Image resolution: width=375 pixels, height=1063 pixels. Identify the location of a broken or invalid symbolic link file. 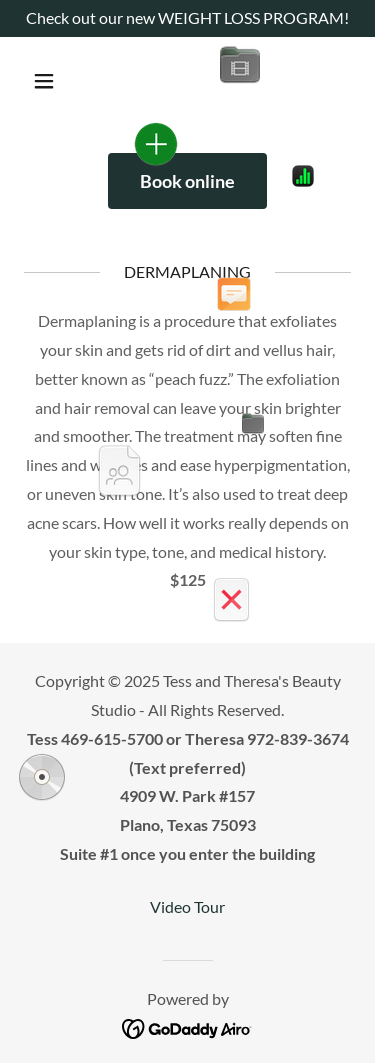
(231, 599).